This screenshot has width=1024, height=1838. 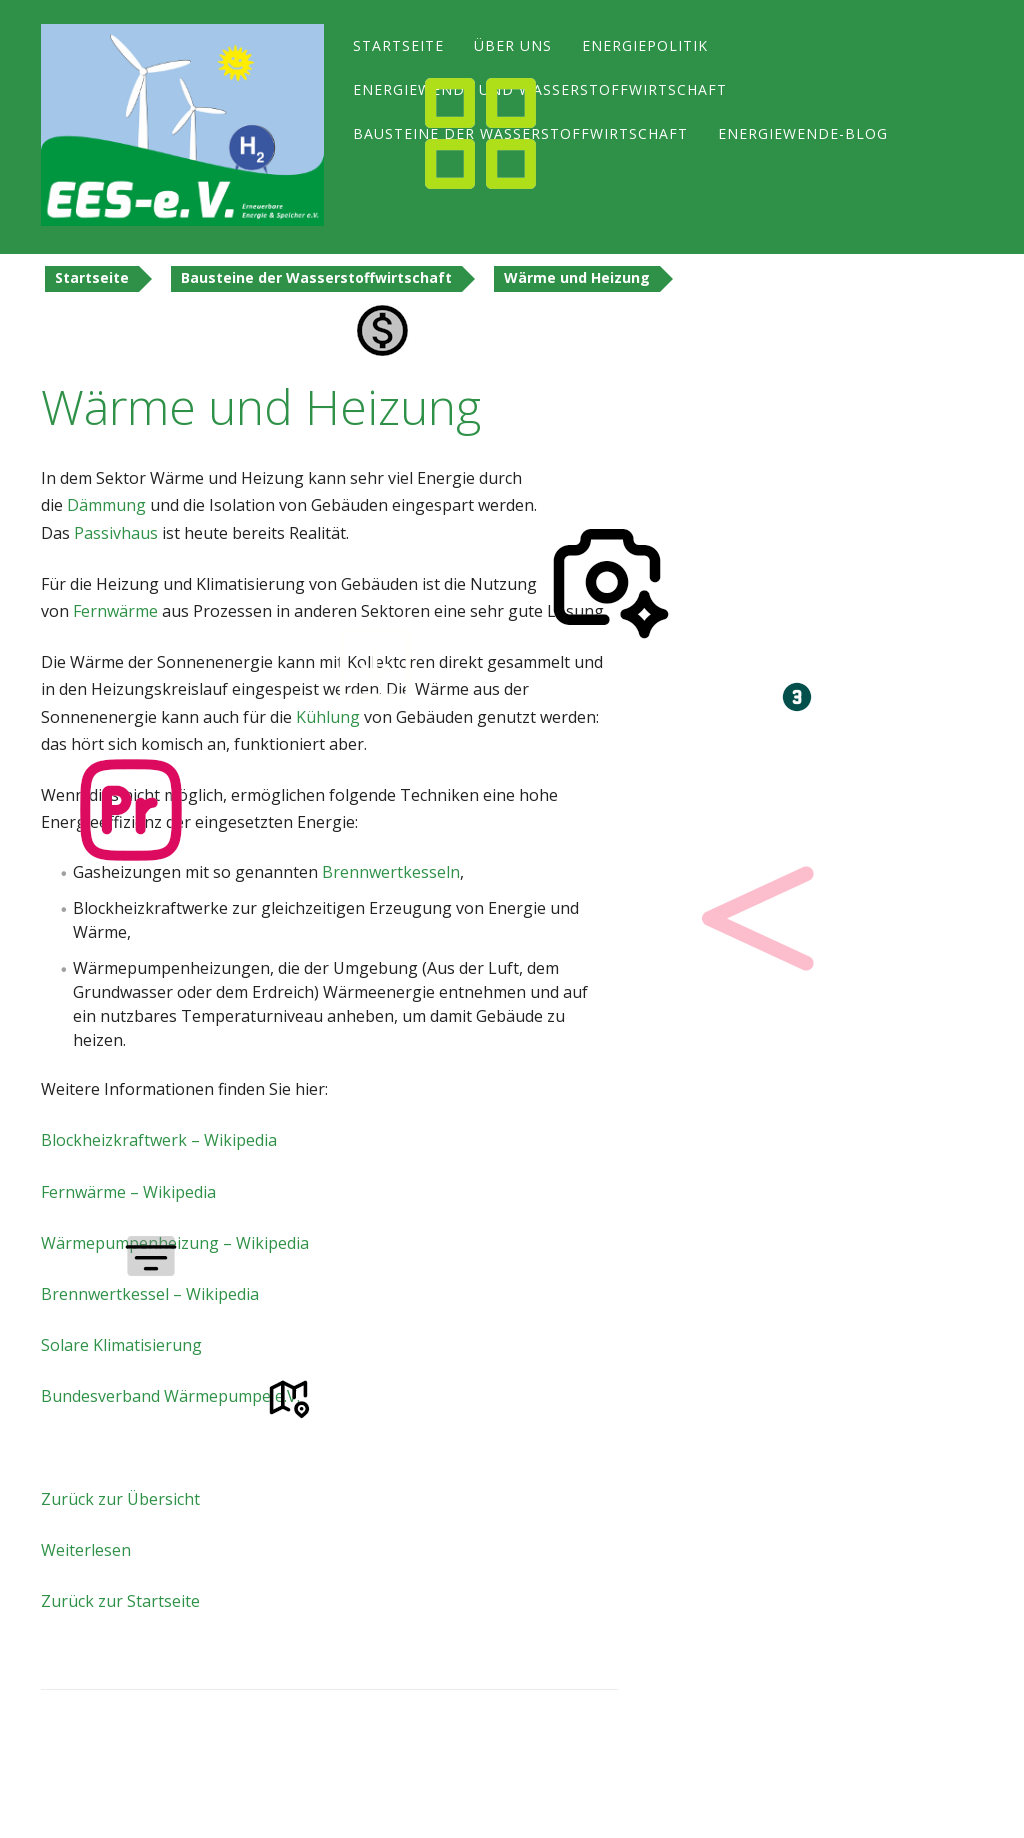 What do you see at coordinates (480, 133) in the screenshot?
I see `view items in grid layout` at bounding box center [480, 133].